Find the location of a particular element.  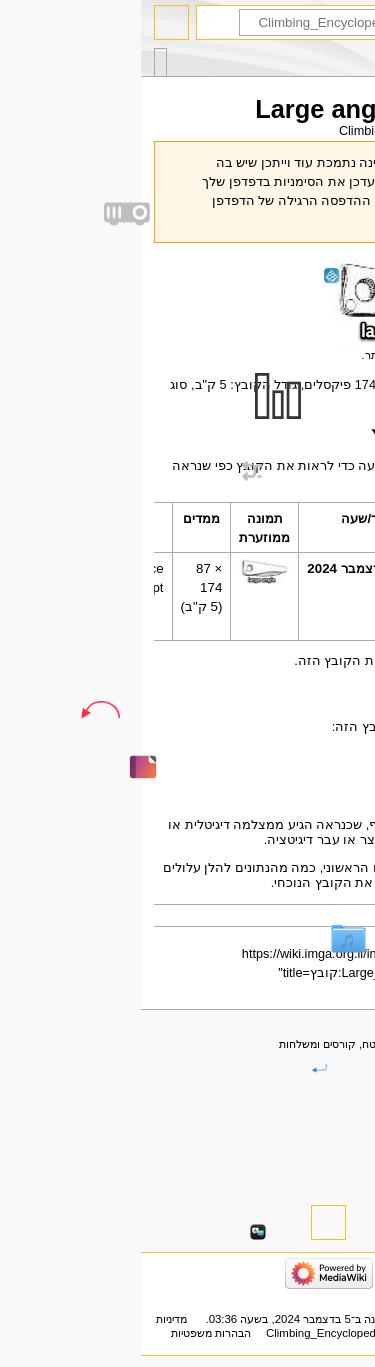

view statistics or analytics is located at coordinates (278, 396).